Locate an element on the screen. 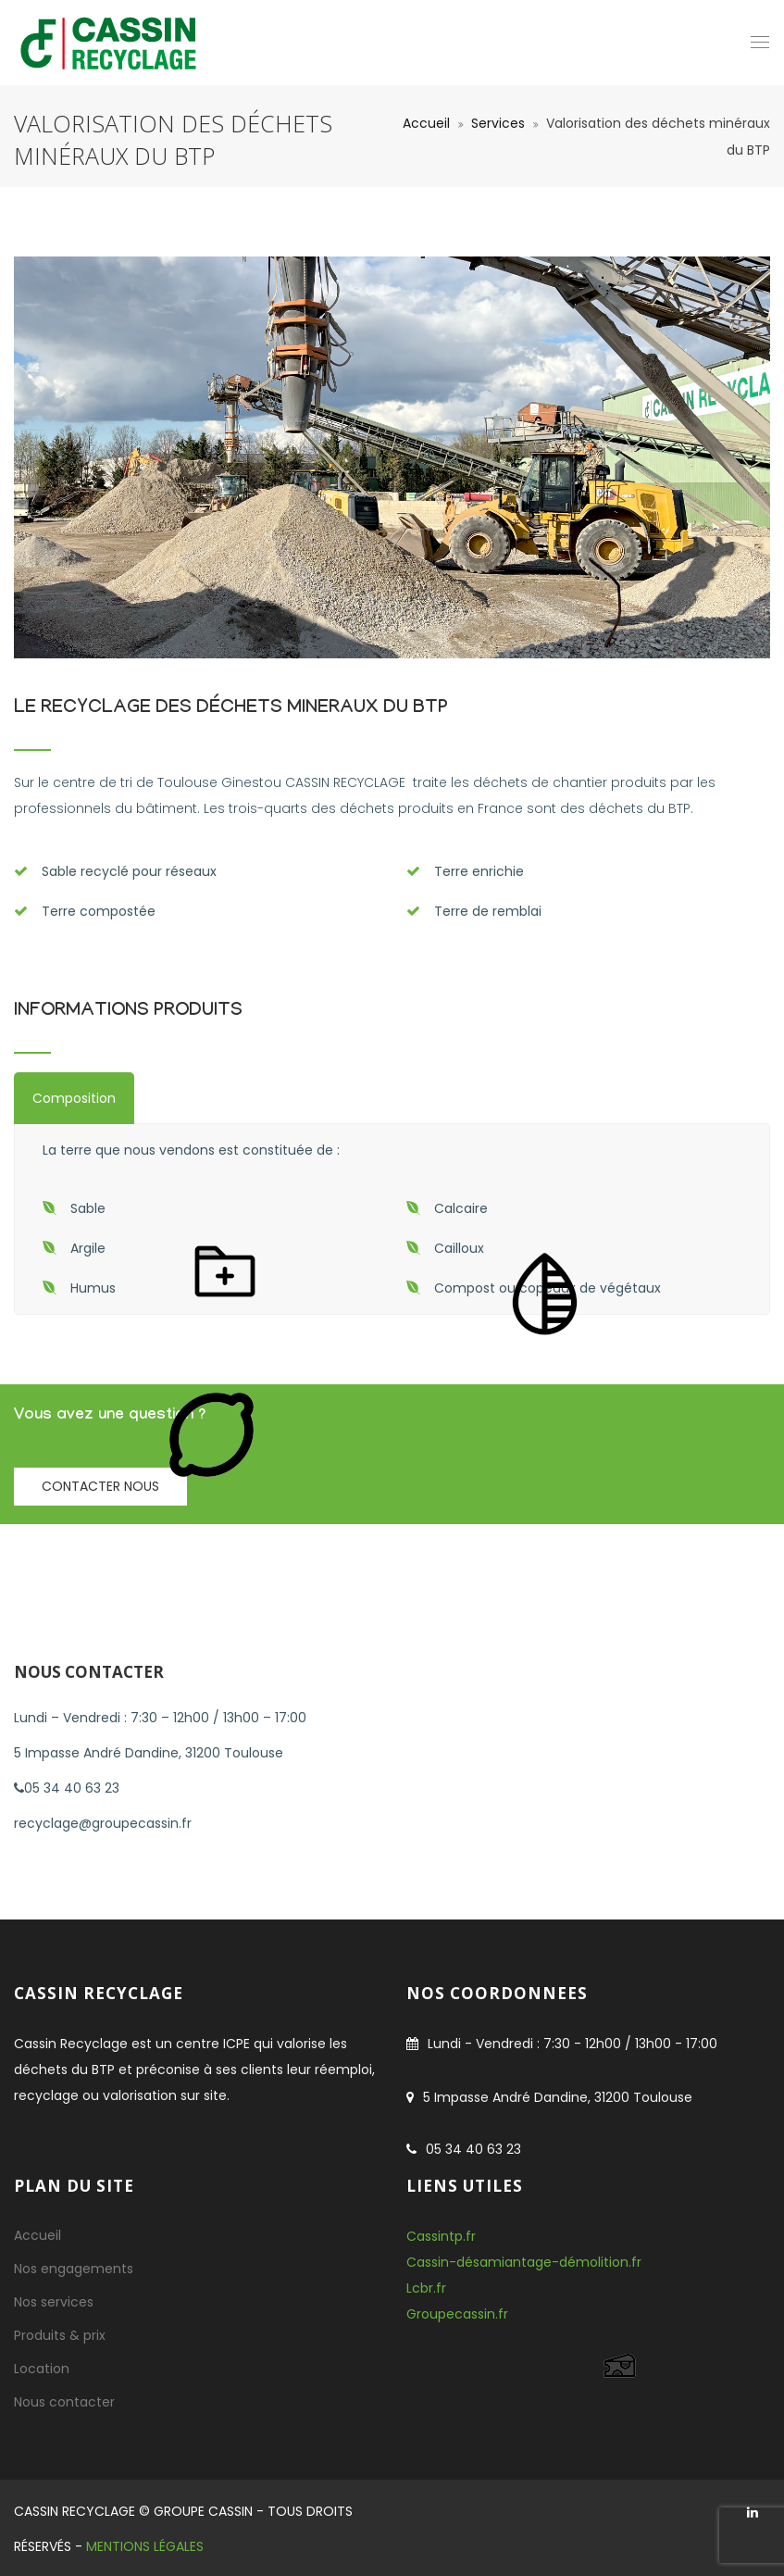 This screenshot has height=2576, width=784. adjust opacity or transparency level is located at coordinates (544, 1296).